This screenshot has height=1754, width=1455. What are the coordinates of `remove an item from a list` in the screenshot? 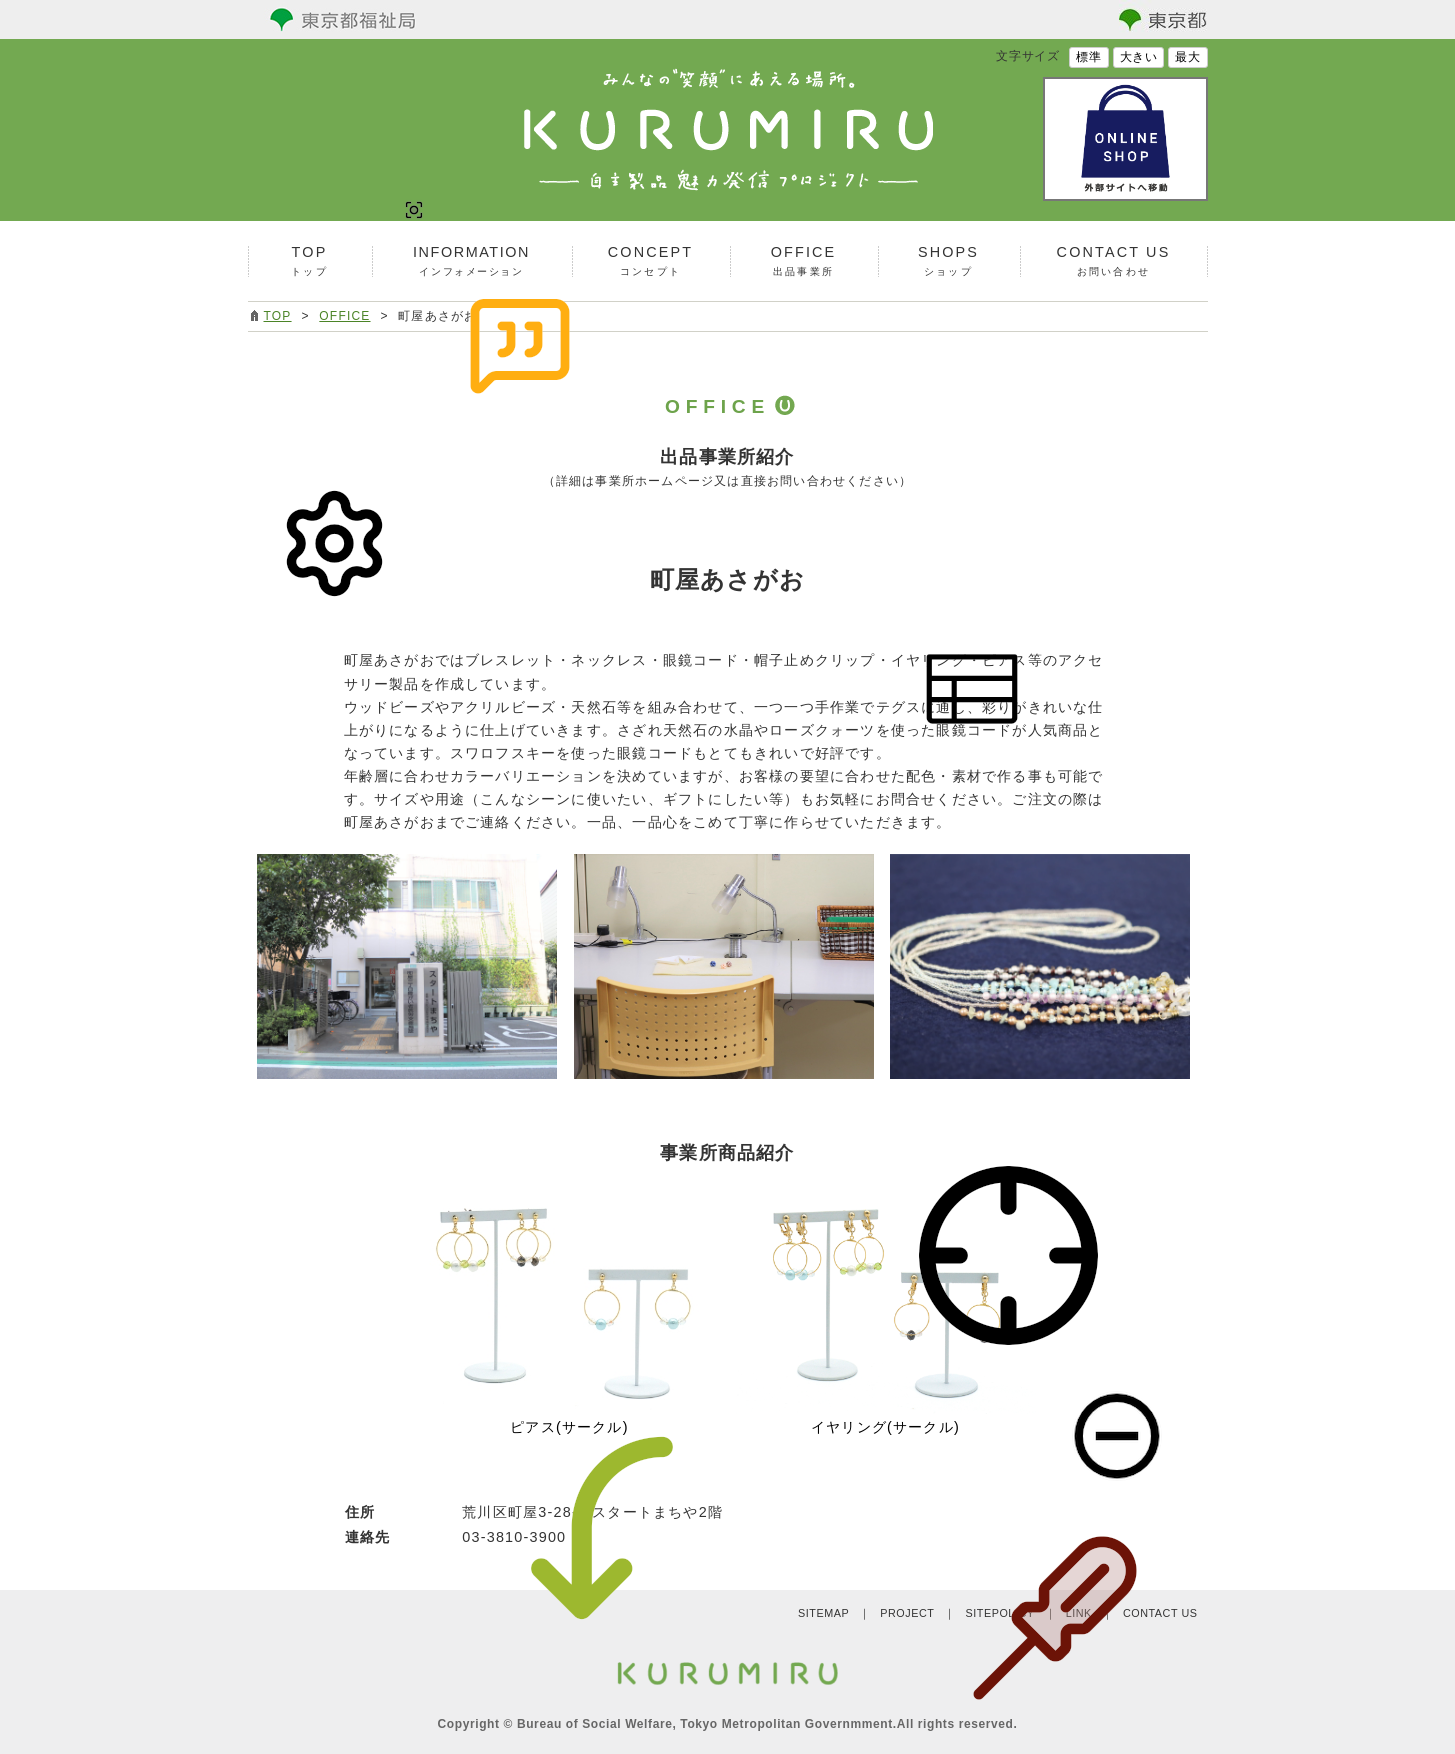 It's located at (1117, 1436).